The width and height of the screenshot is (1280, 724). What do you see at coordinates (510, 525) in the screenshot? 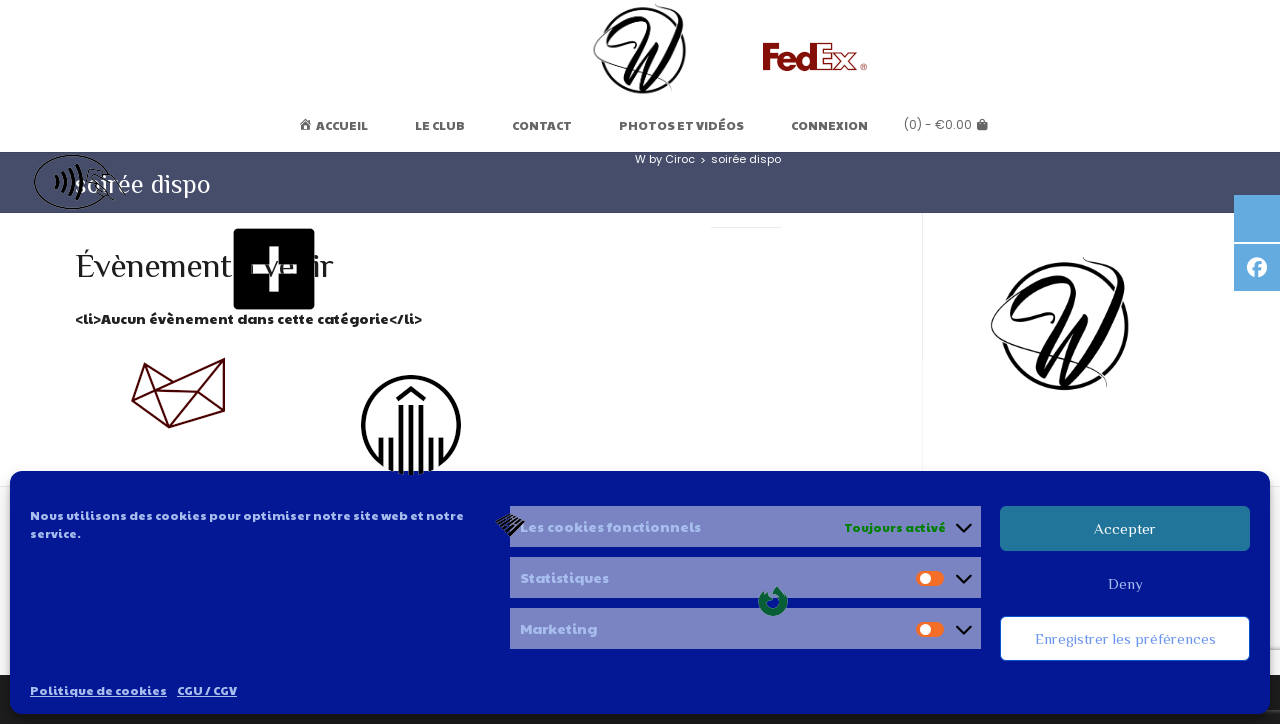
I see `Apache Parquet logo` at bounding box center [510, 525].